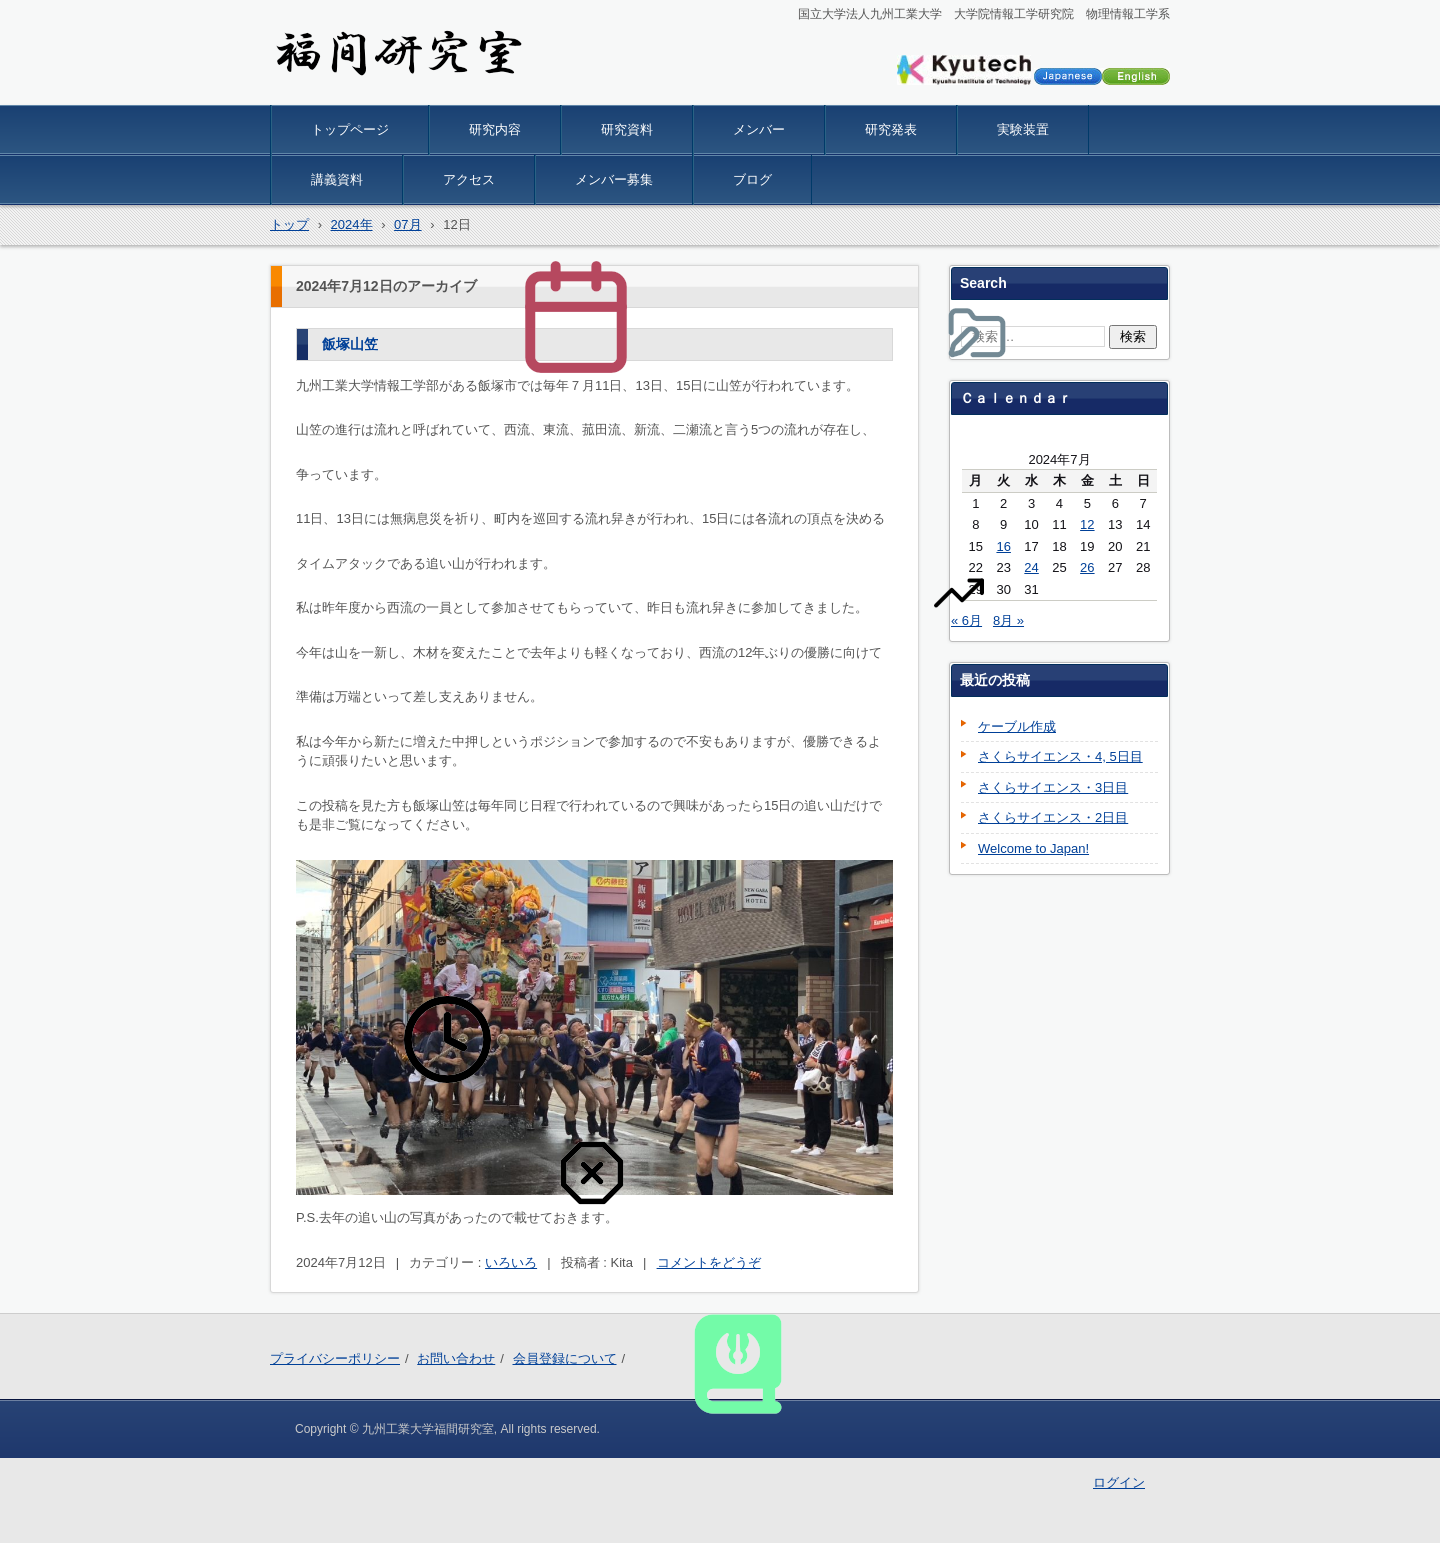 This screenshot has width=1440, height=1543. I want to click on access the jedi archive or journal, so click(738, 1364).